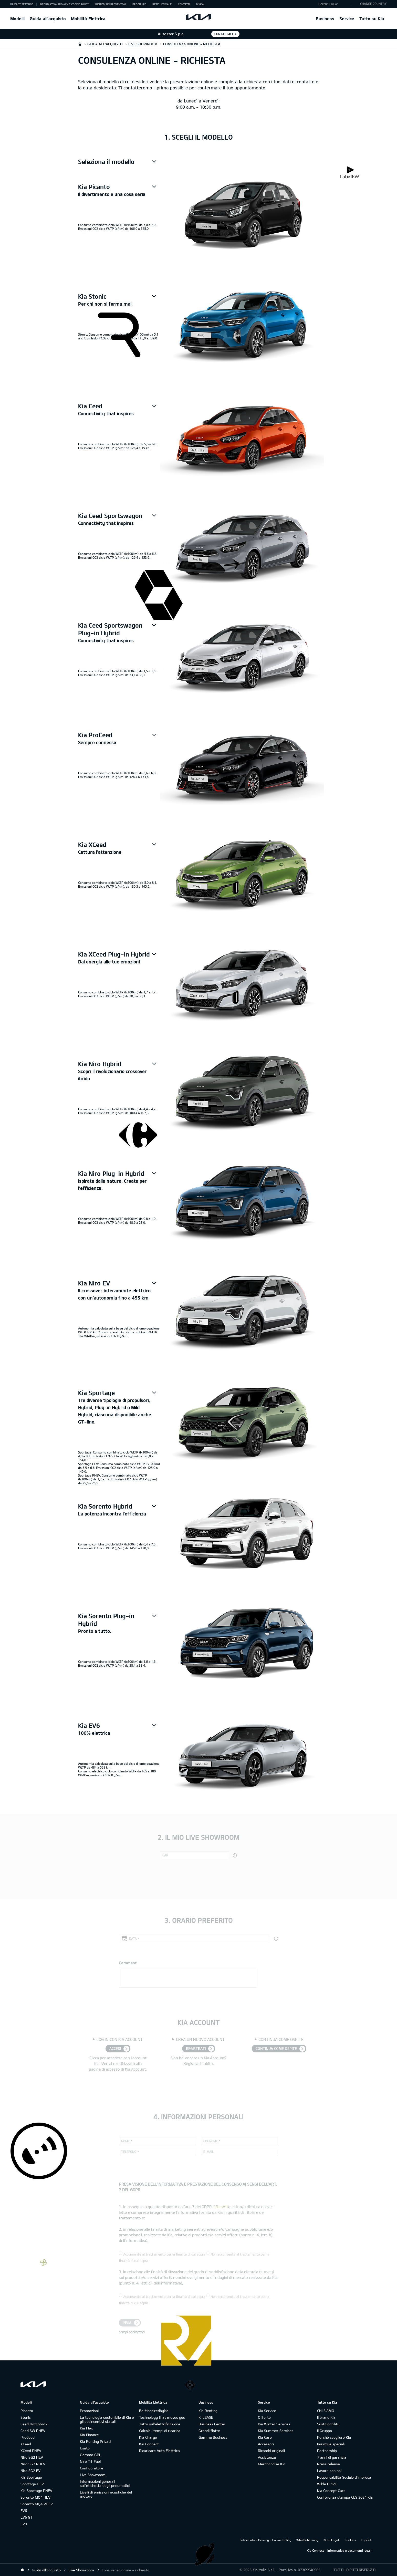  What do you see at coordinates (205, 2554) in the screenshot?
I see `visit instatus website or service` at bounding box center [205, 2554].